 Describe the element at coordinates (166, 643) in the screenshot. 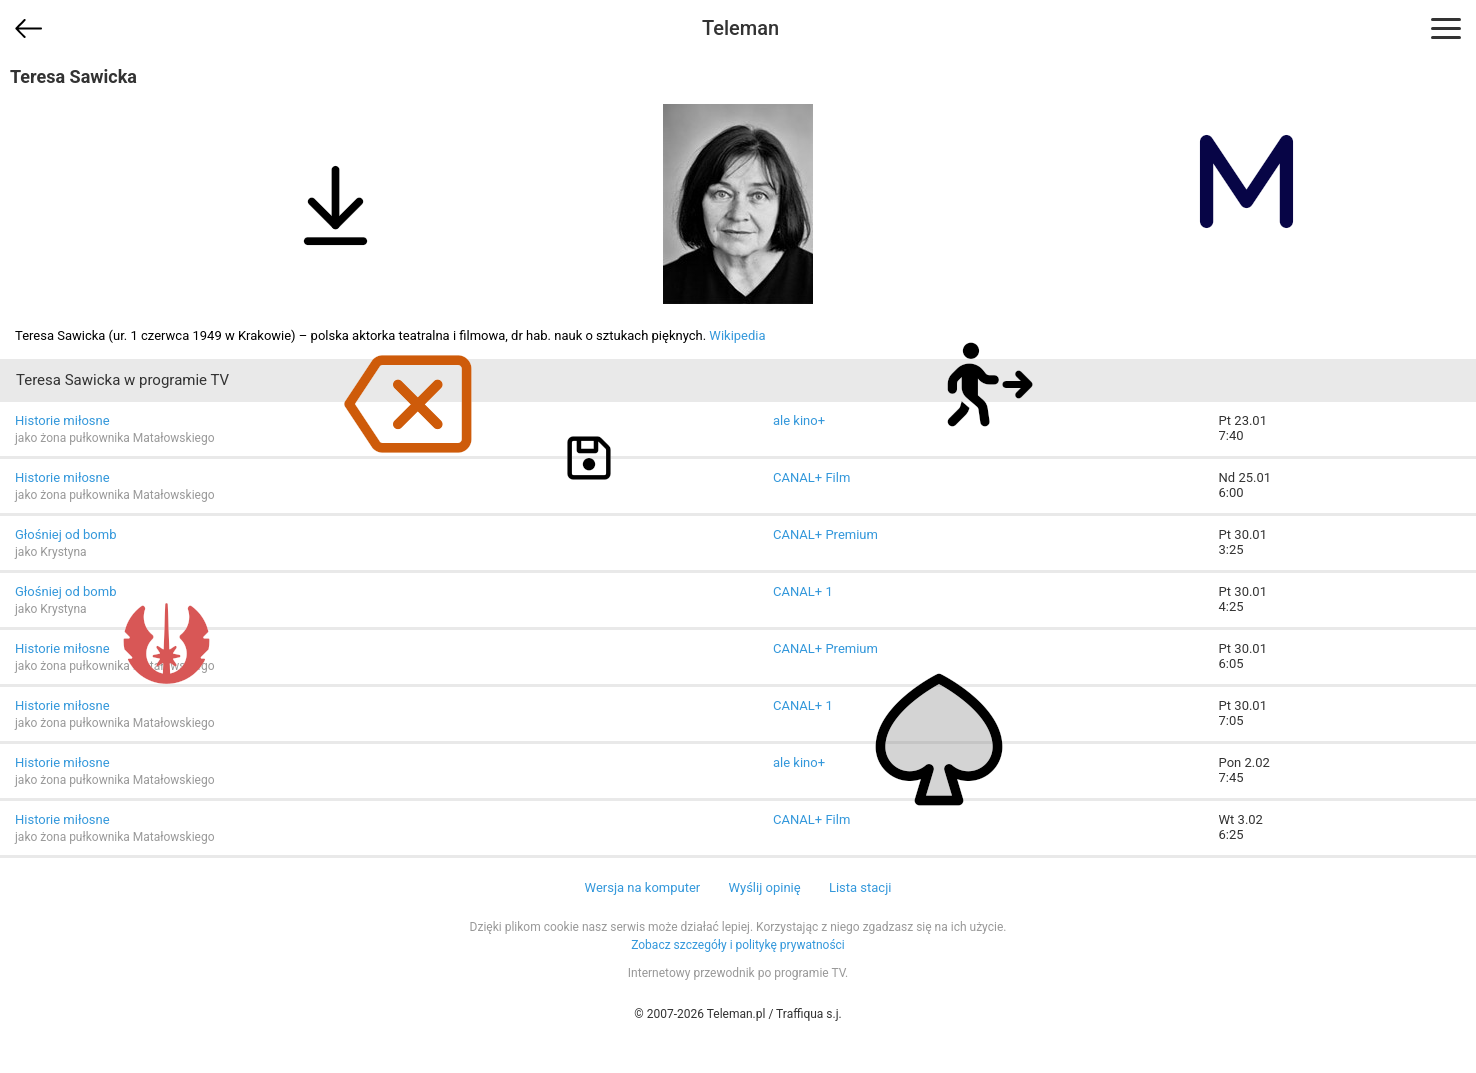

I see `indicates Jedi Order affiliation or Star Wars themed content` at that location.